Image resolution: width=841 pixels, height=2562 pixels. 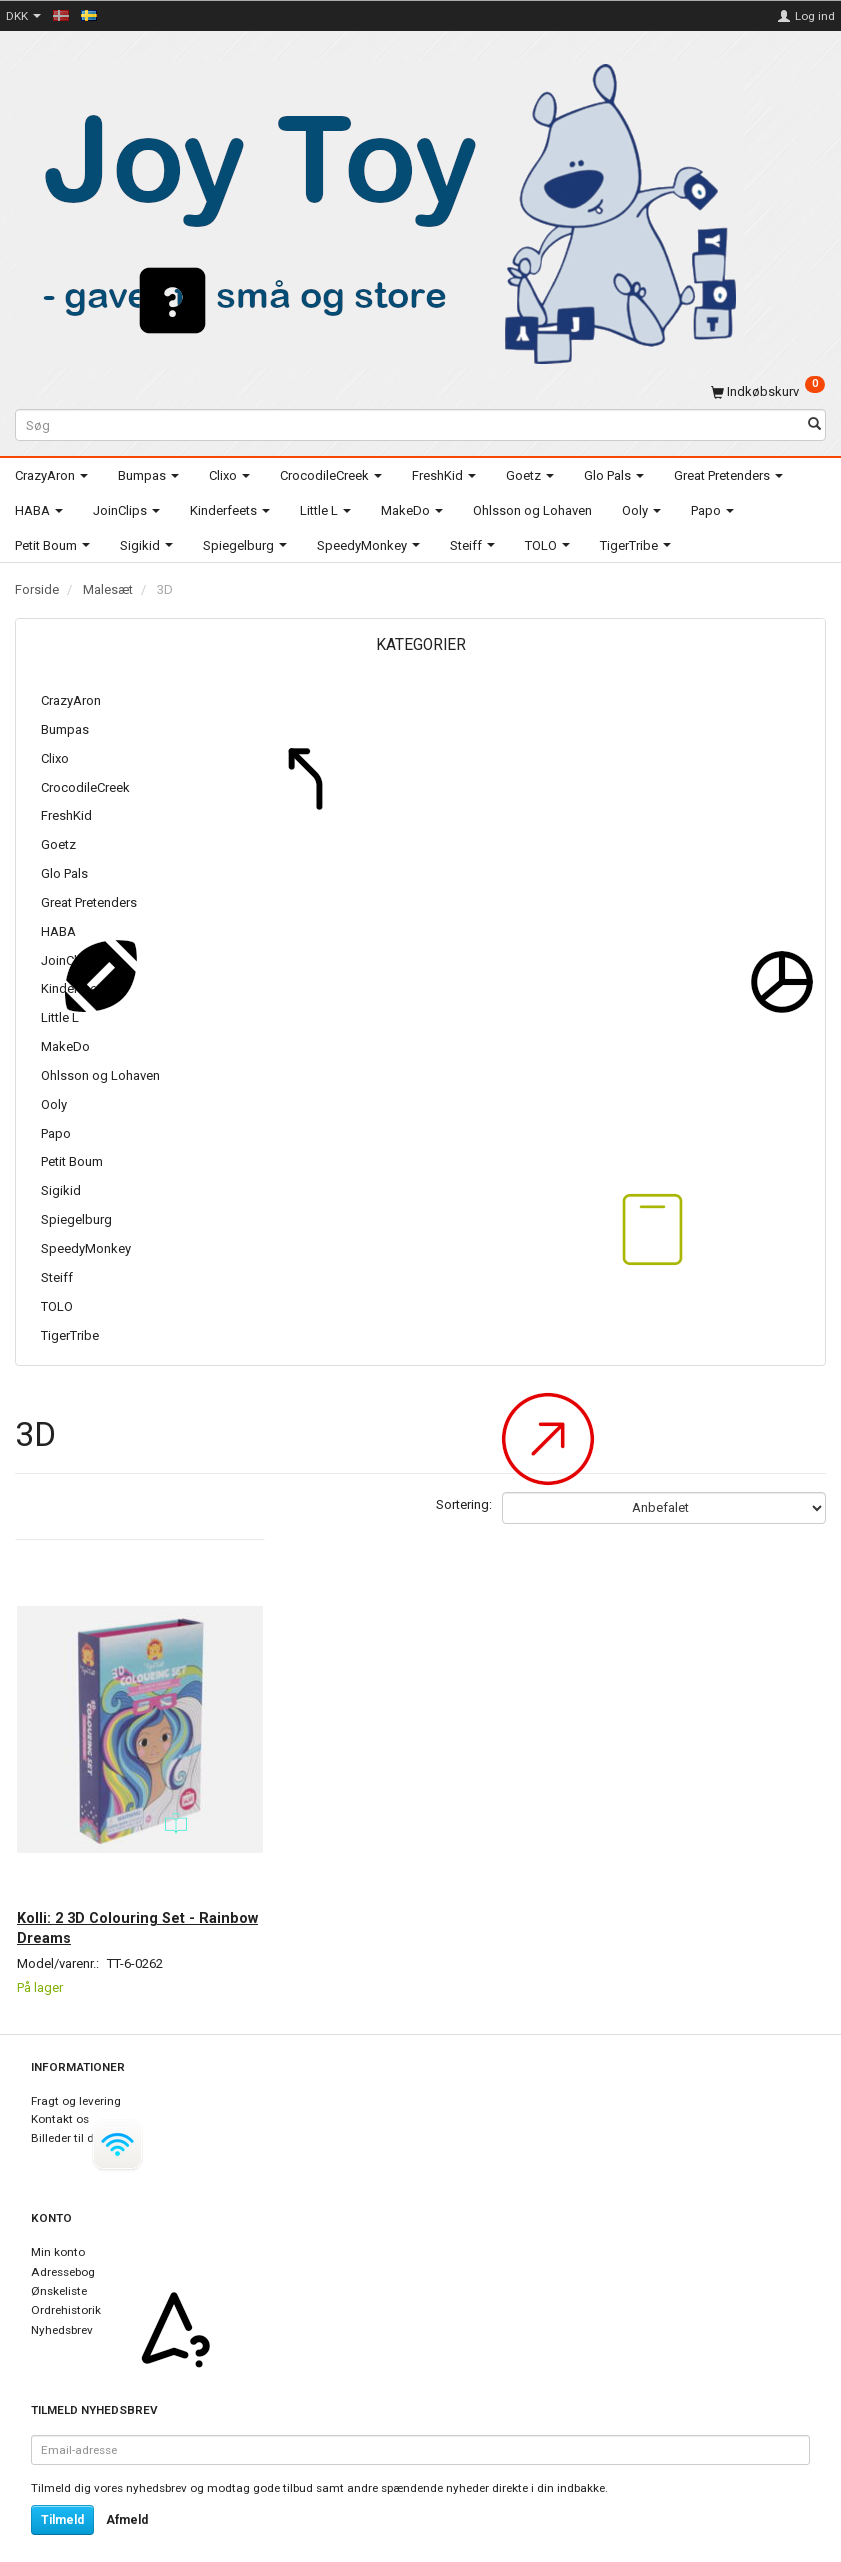 I want to click on view pie chart analytics, so click(x=782, y=982).